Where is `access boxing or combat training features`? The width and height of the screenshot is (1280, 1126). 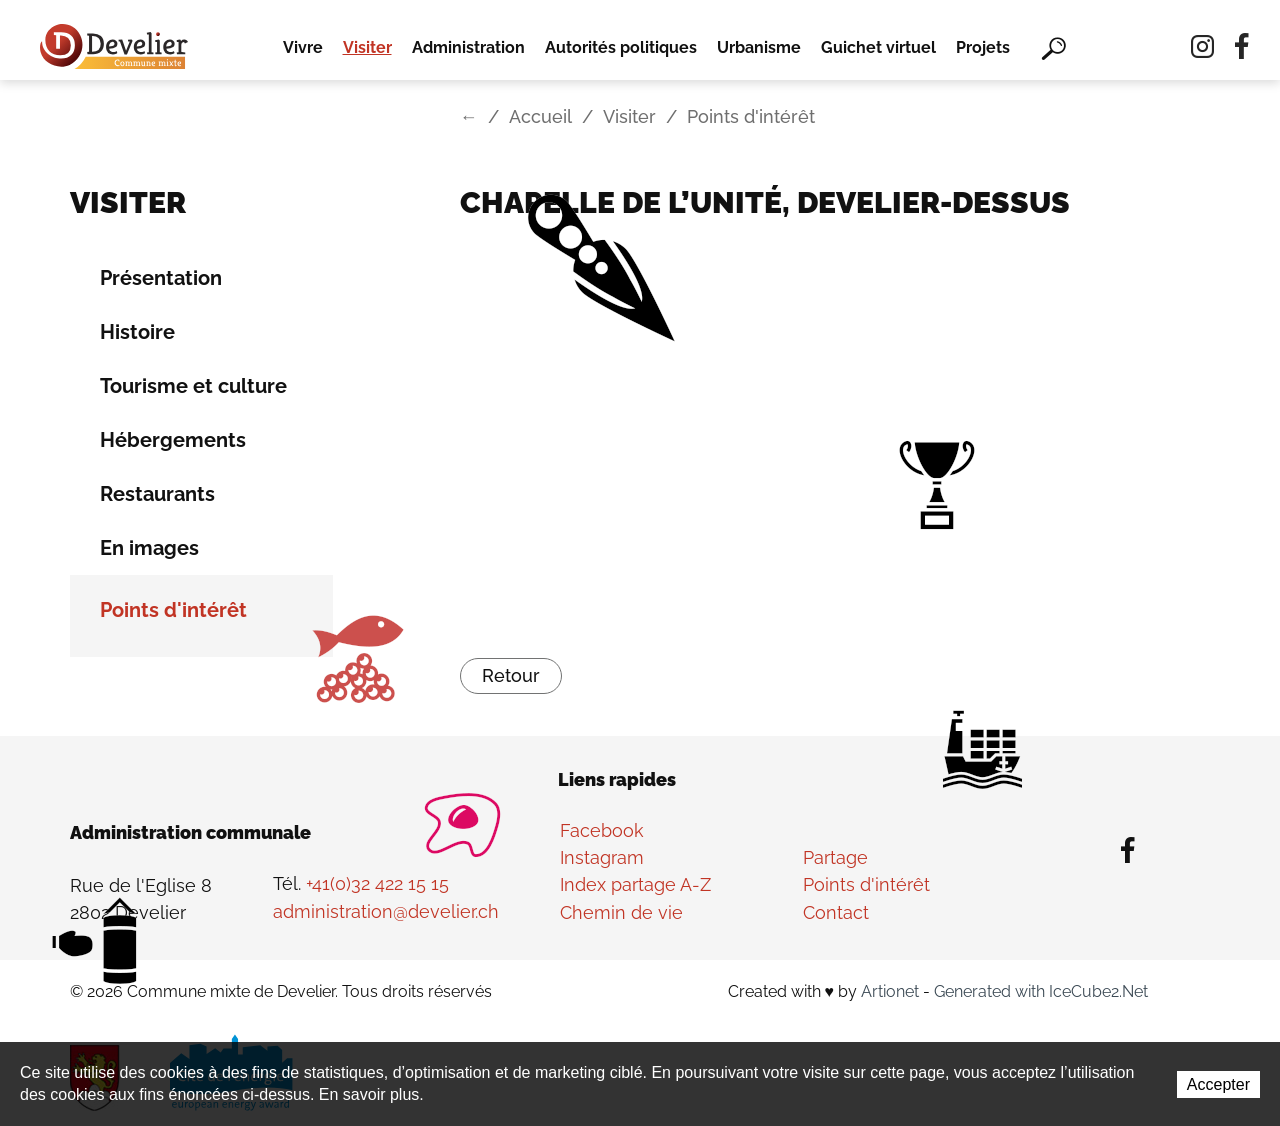
access boxing or combat training features is located at coordinates (96, 942).